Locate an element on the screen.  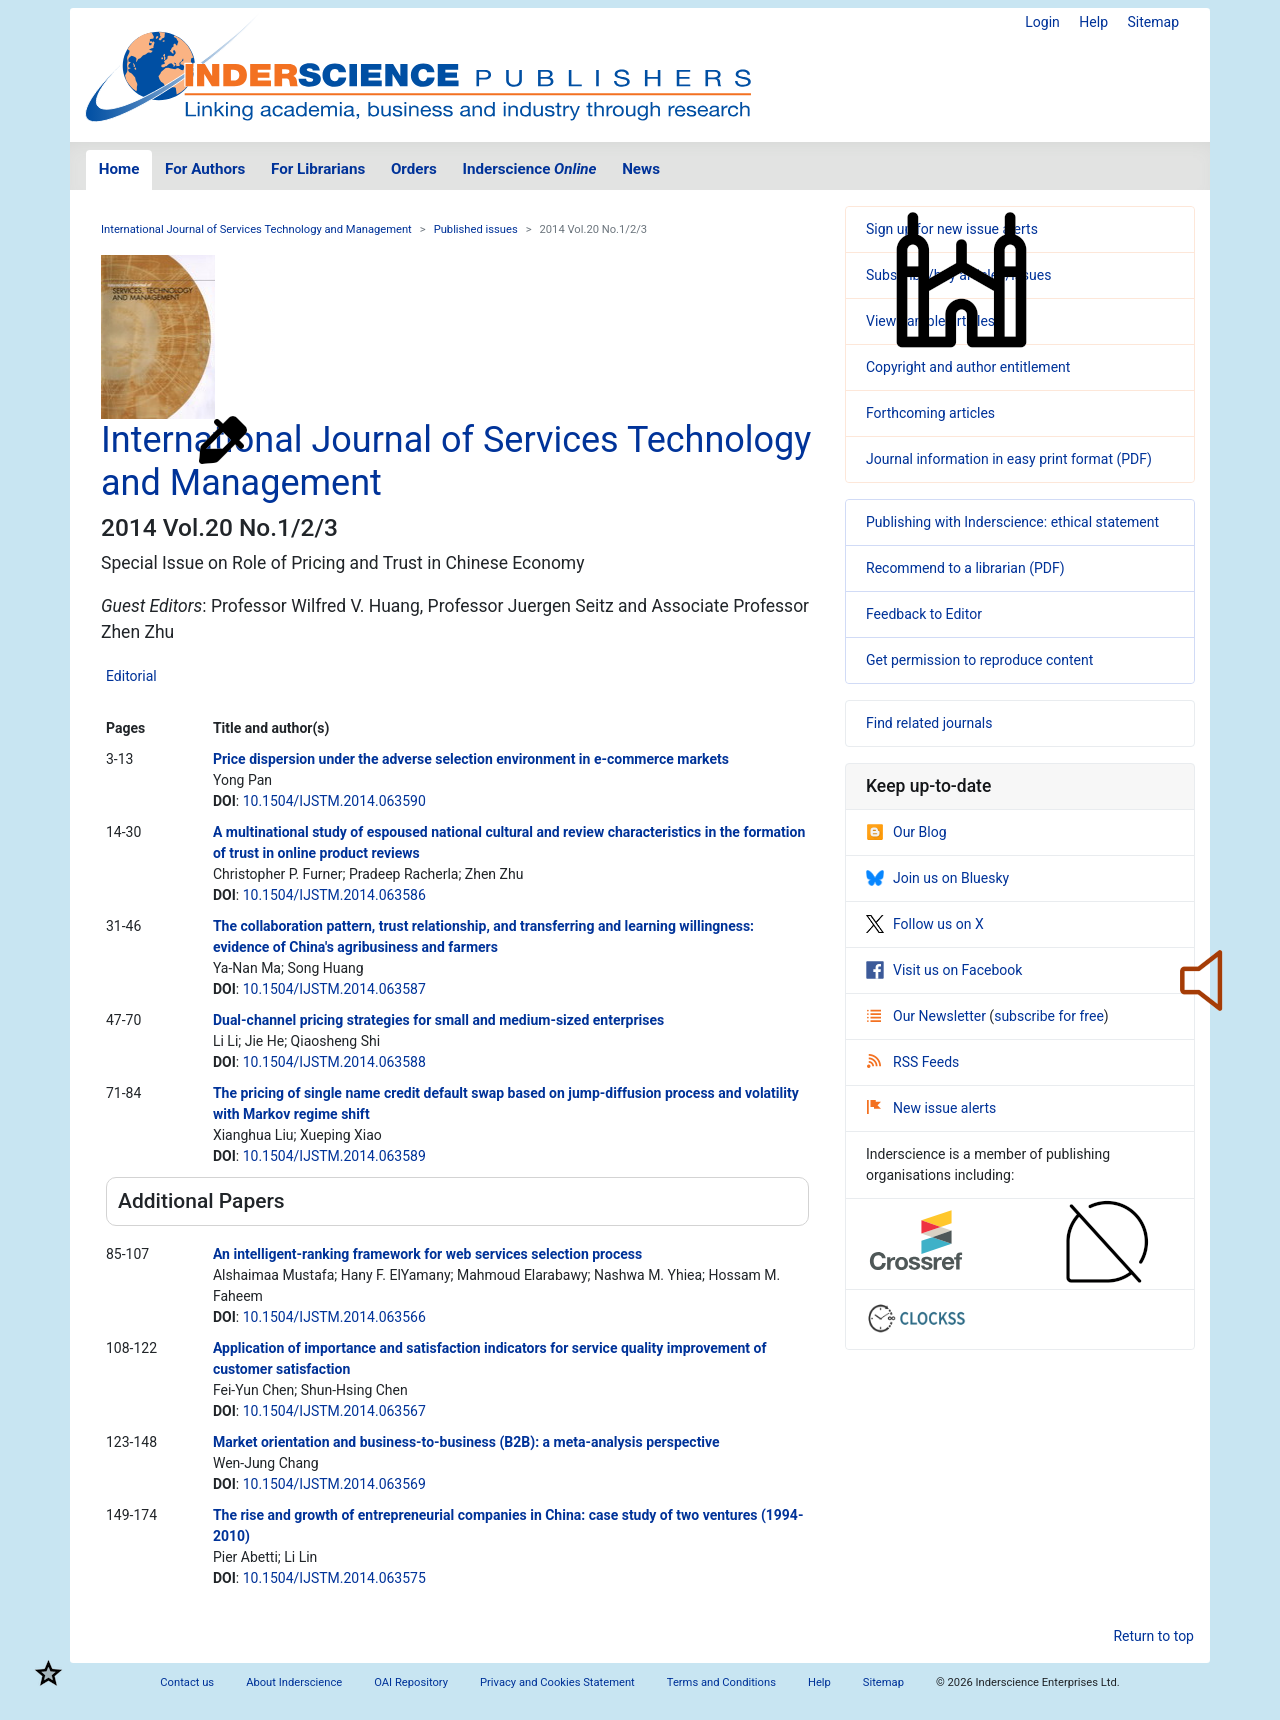
speaker with no audio output is located at coordinates (1210, 980).